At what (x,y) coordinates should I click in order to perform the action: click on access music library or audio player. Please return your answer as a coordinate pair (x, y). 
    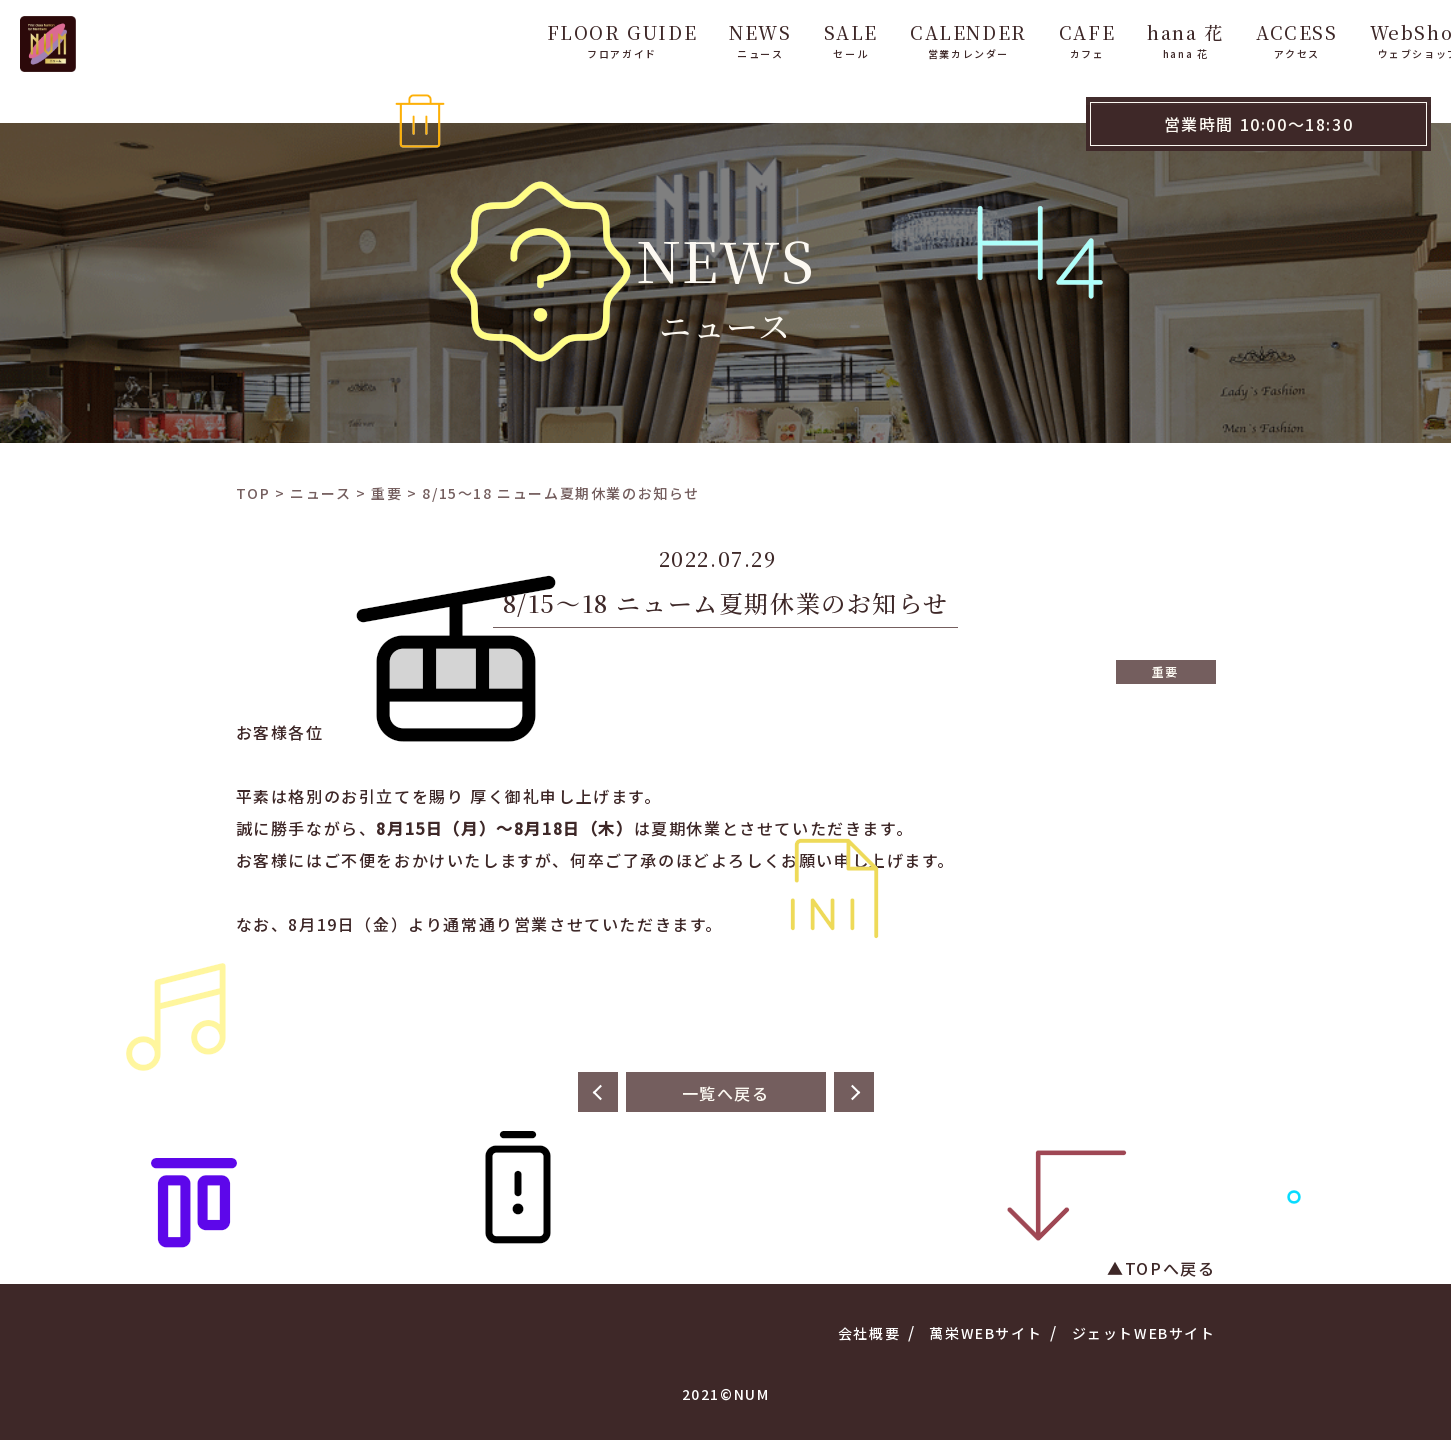
    Looking at the image, I should click on (182, 1019).